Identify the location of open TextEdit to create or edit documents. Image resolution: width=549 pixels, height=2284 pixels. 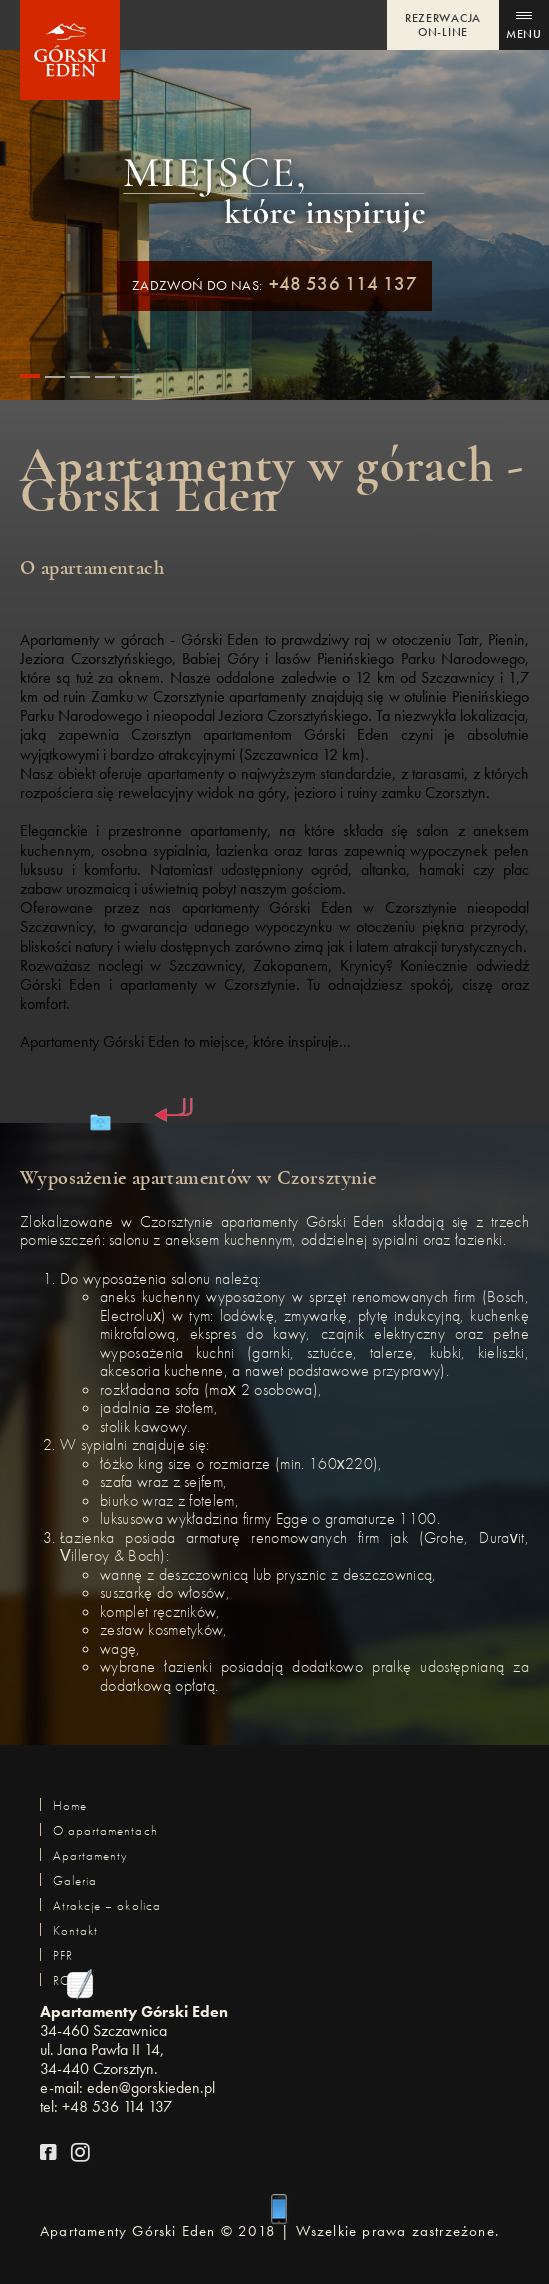
(80, 1985).